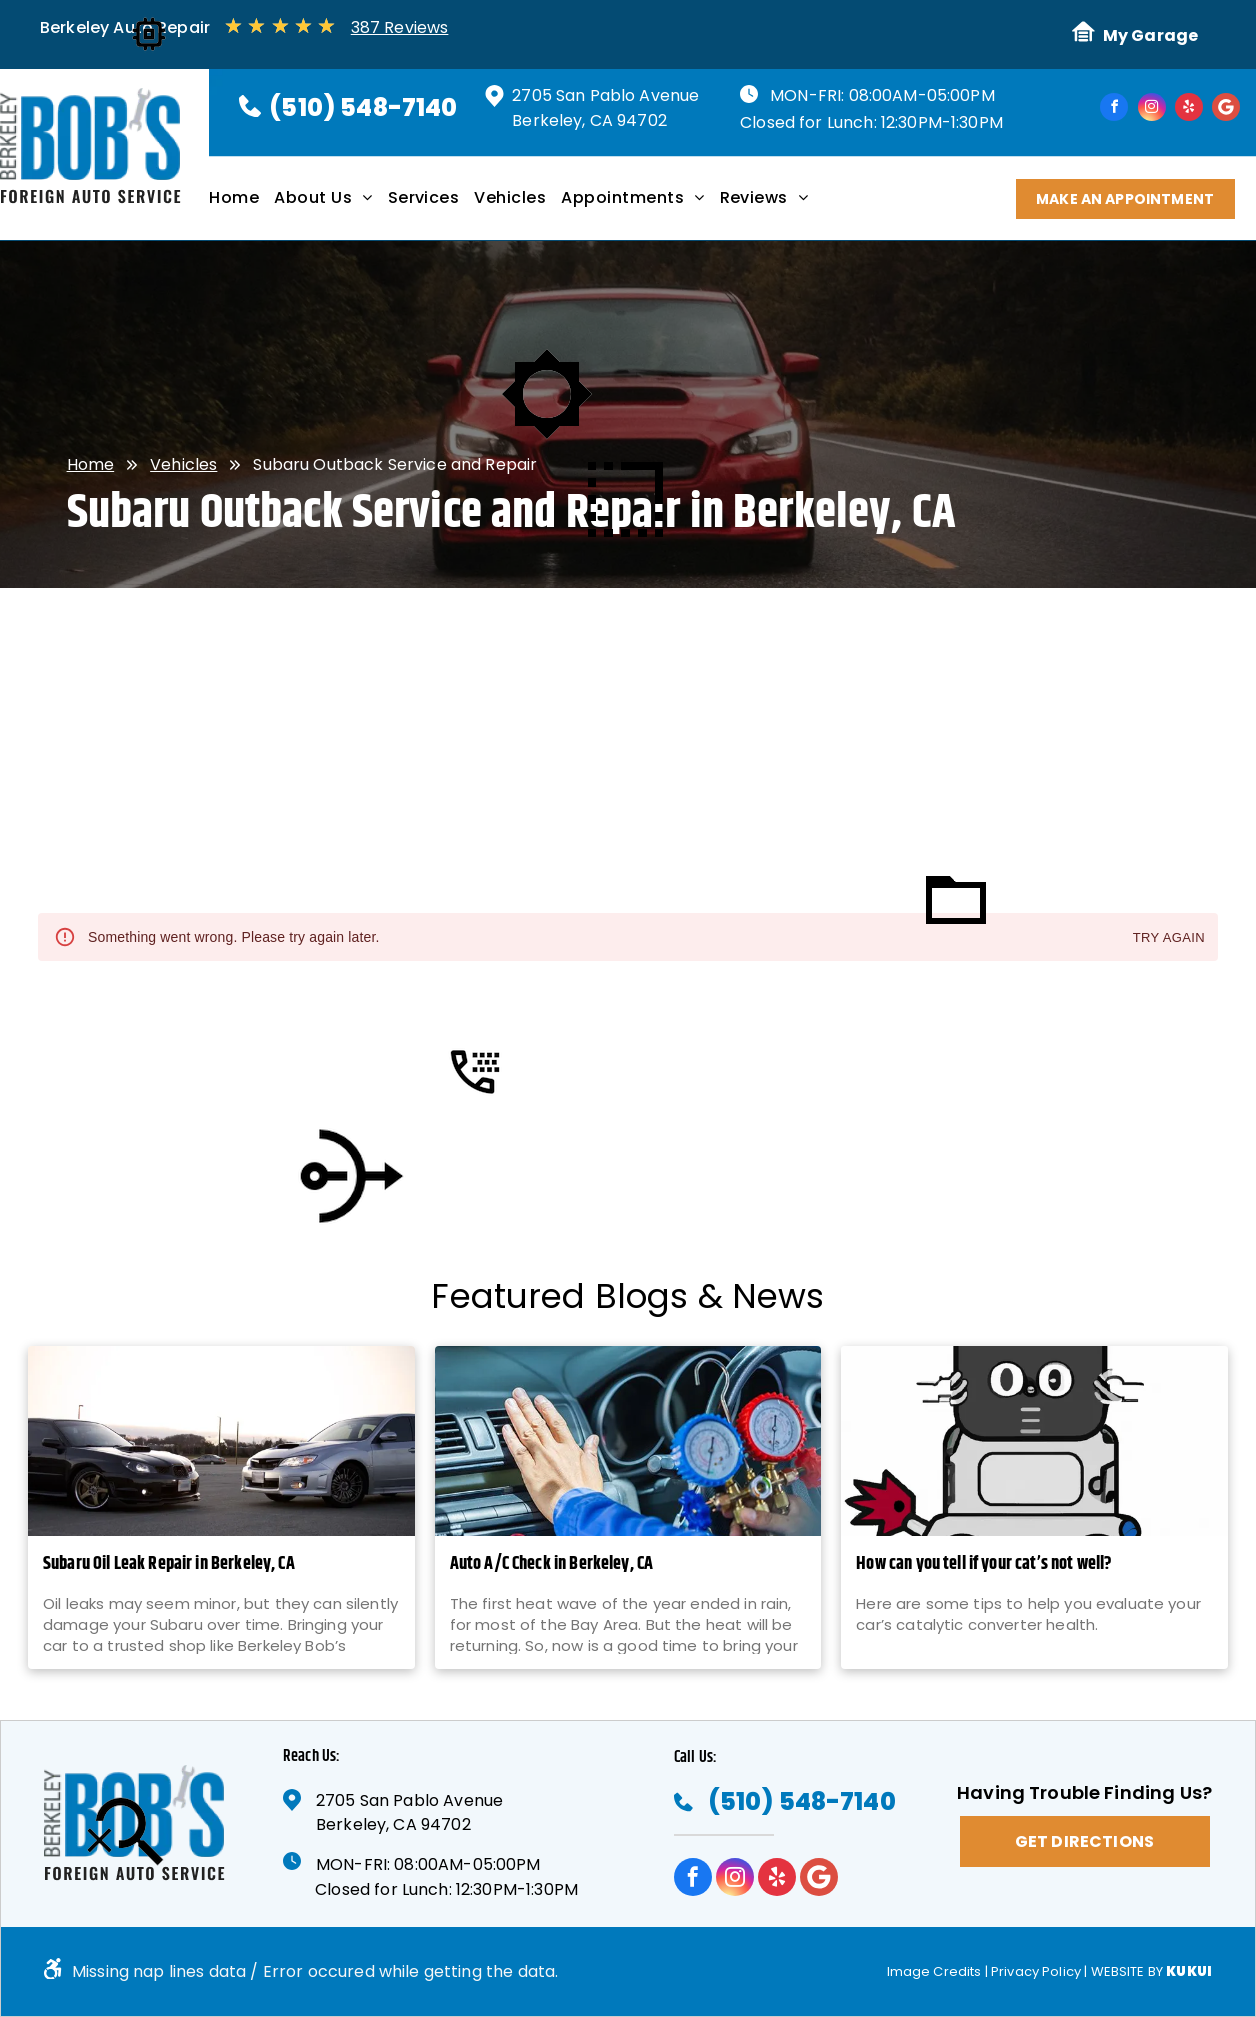 This screenshot has width=1256, height=2017. I want to click on search is disabled or unavailable, so click(130, 1832).